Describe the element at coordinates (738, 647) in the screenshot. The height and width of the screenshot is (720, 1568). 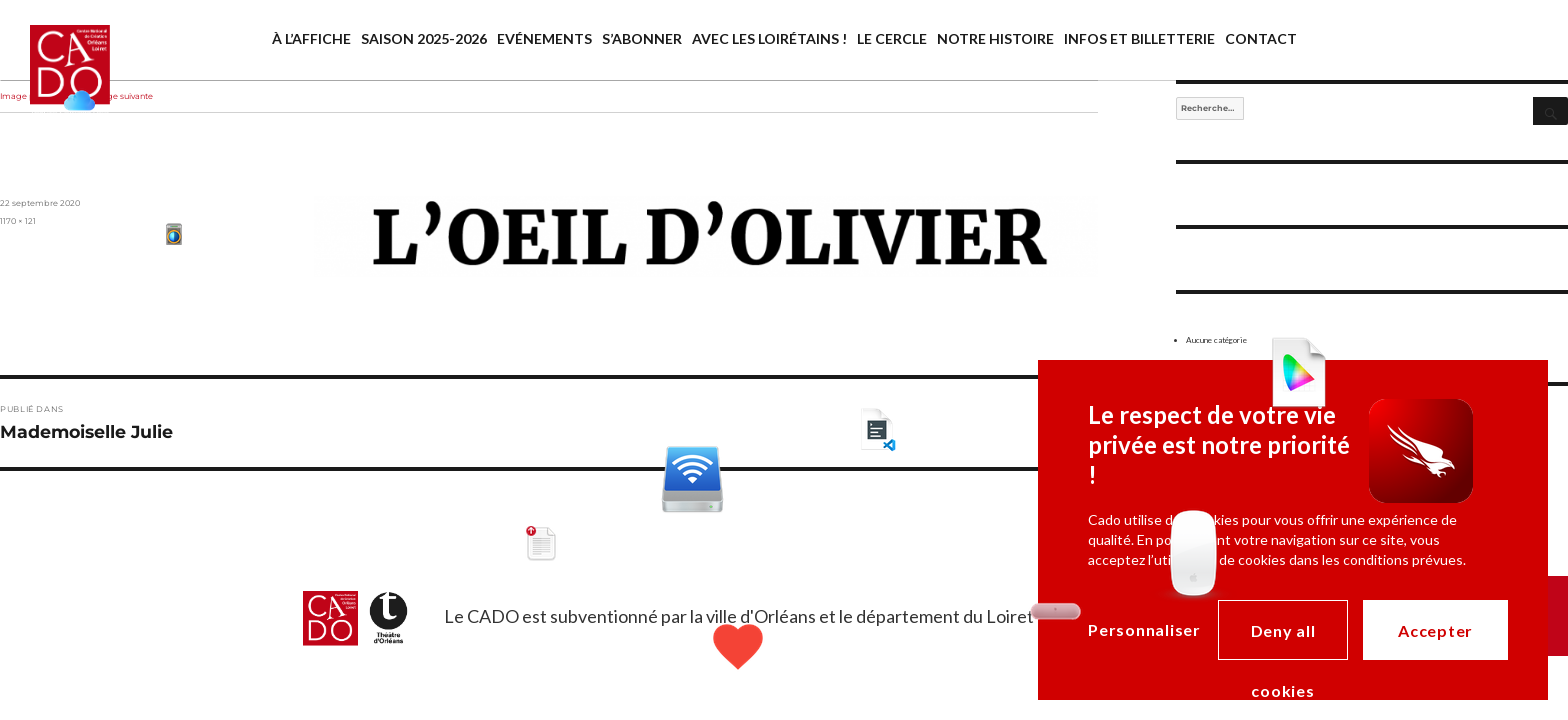
I see `mark item as favorite` at that location.